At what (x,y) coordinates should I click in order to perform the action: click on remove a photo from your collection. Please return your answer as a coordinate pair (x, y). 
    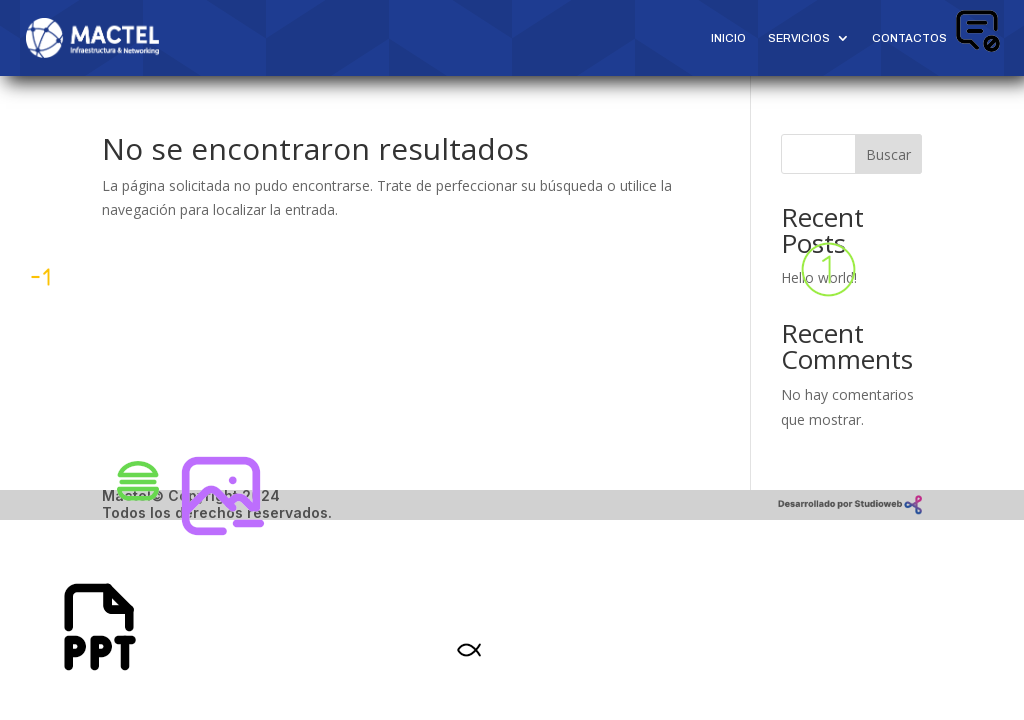
    Looking at the image, I should click on (221, 496).